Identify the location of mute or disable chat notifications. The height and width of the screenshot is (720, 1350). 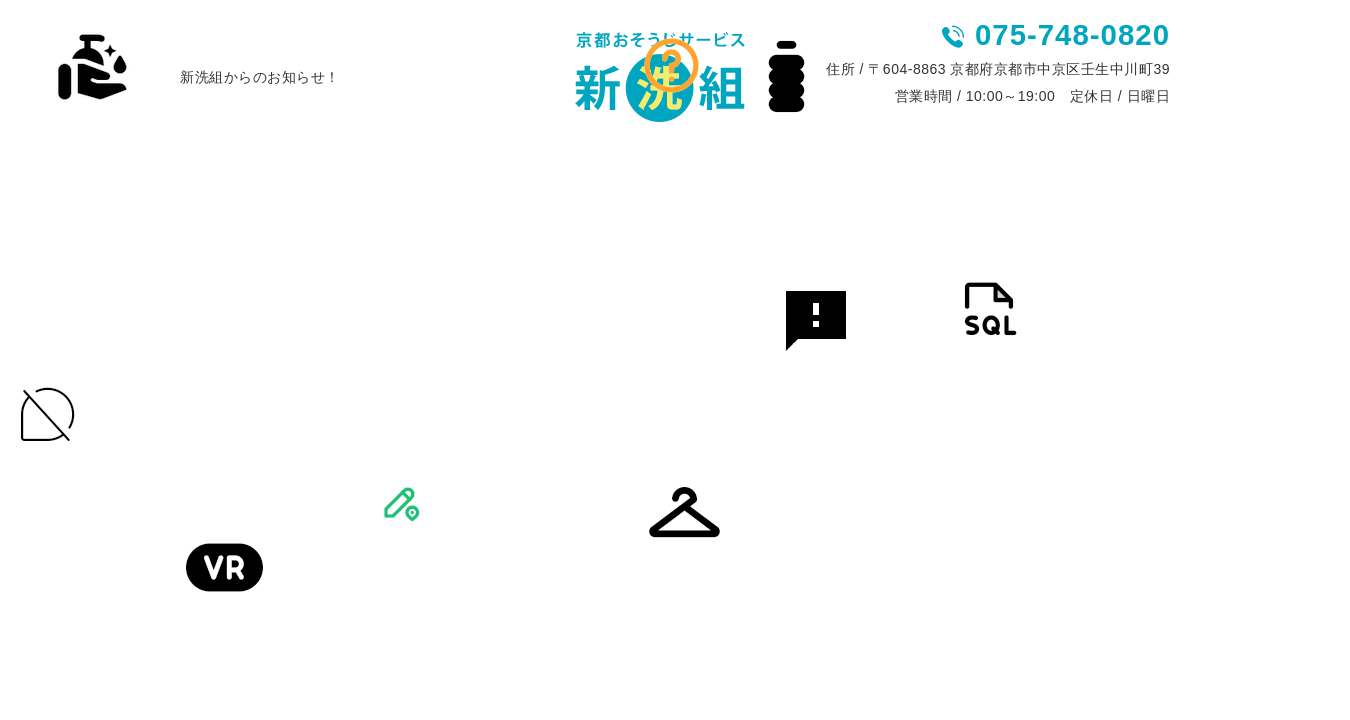
(46, 415).